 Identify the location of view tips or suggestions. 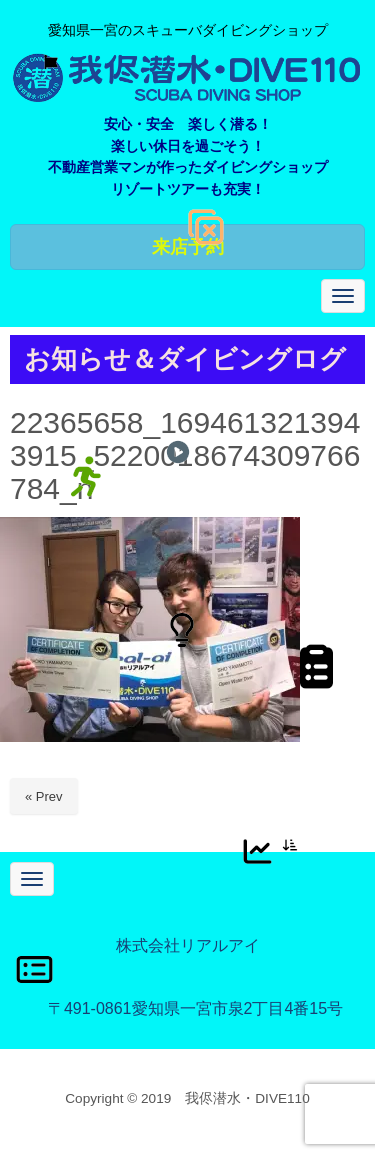
(182, 630).